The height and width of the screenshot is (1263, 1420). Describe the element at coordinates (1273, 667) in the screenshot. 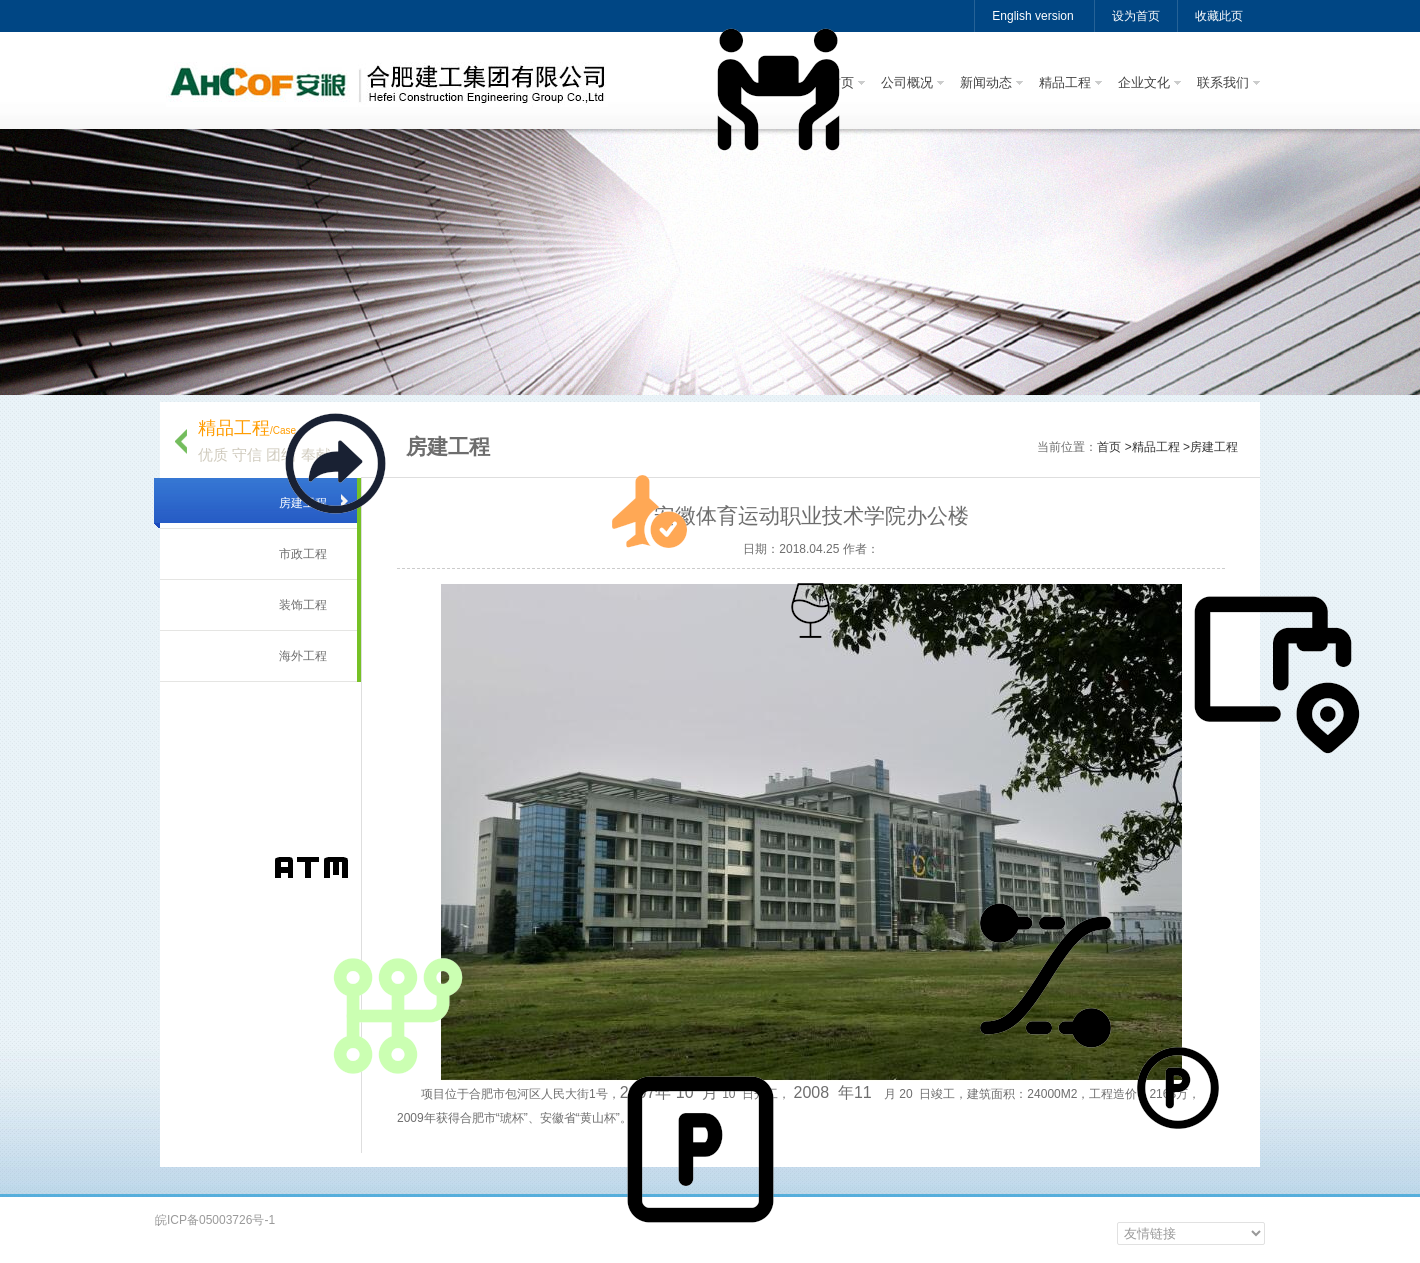

I see `pin a device to your favorites` at that location.